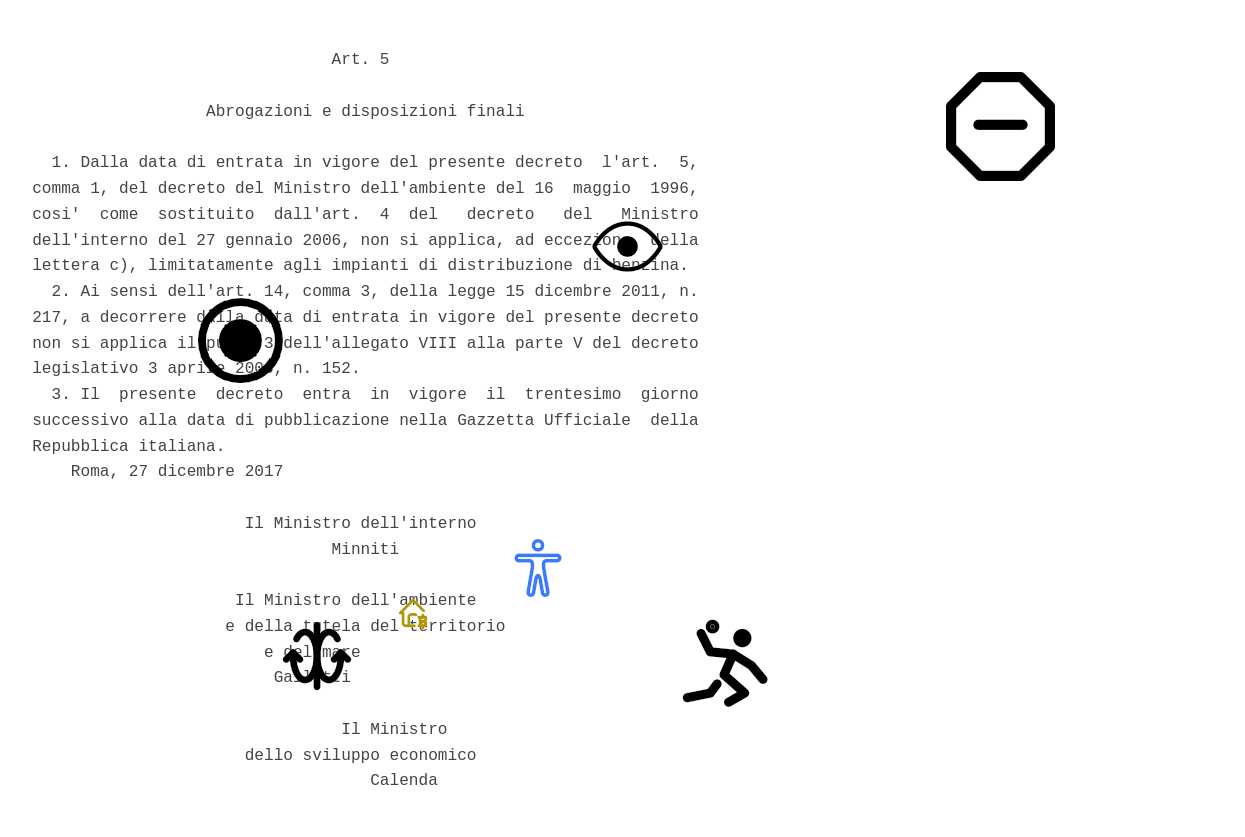 This screenshot has width=1245, height=837. Describe the element at coordinates (240, 340) in the screenshot. I see `indicates a selected radio button option` at that location.